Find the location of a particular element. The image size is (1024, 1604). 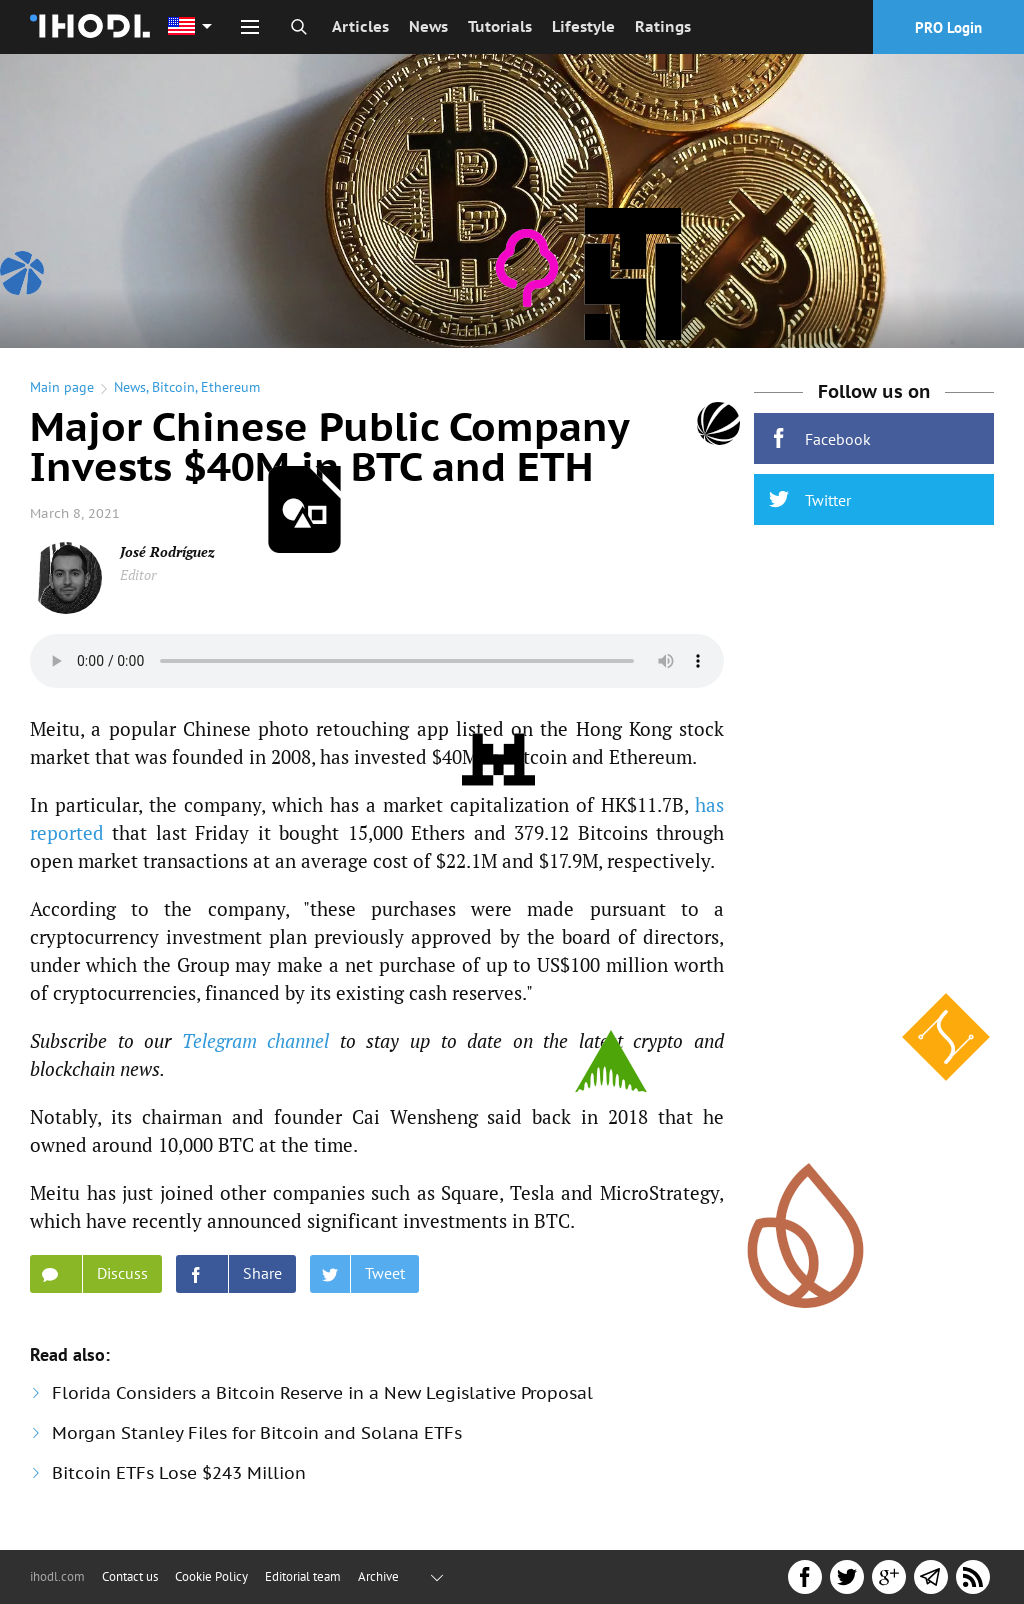

svg.js library logo is located at coordinates (946, 1037).